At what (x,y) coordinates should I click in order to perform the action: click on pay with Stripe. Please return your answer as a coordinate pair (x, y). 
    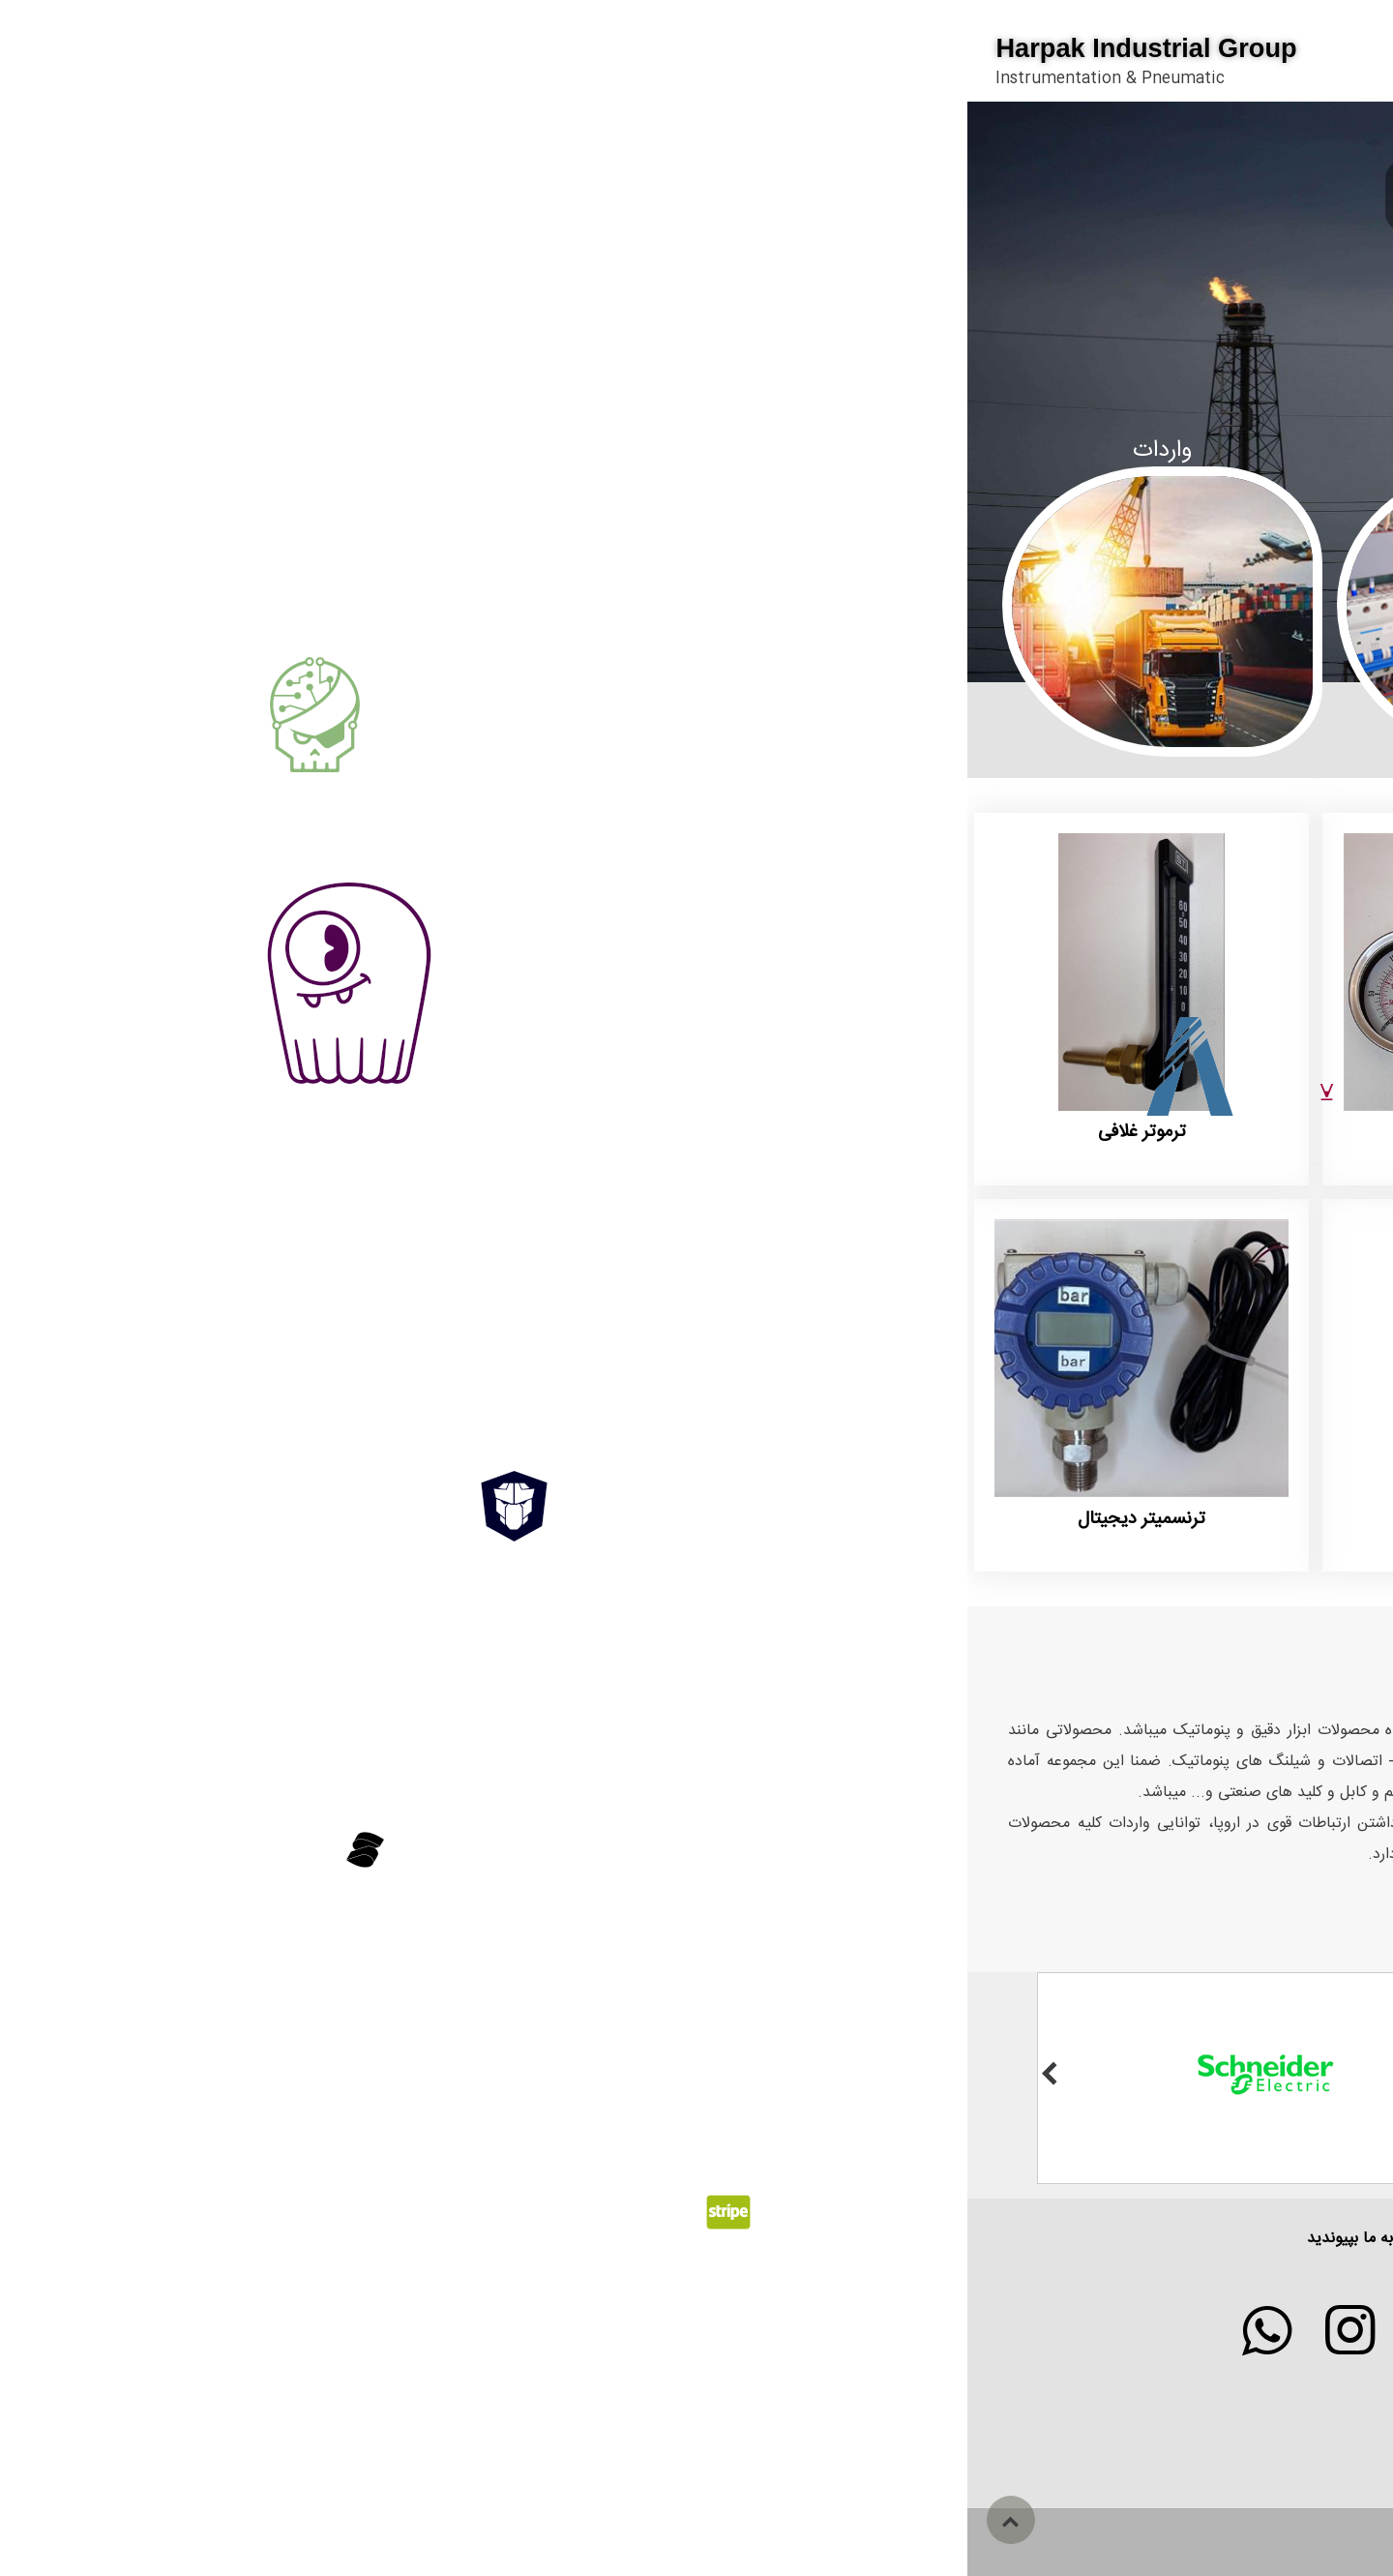
    Looking at the image, I should click on (728, 2212).